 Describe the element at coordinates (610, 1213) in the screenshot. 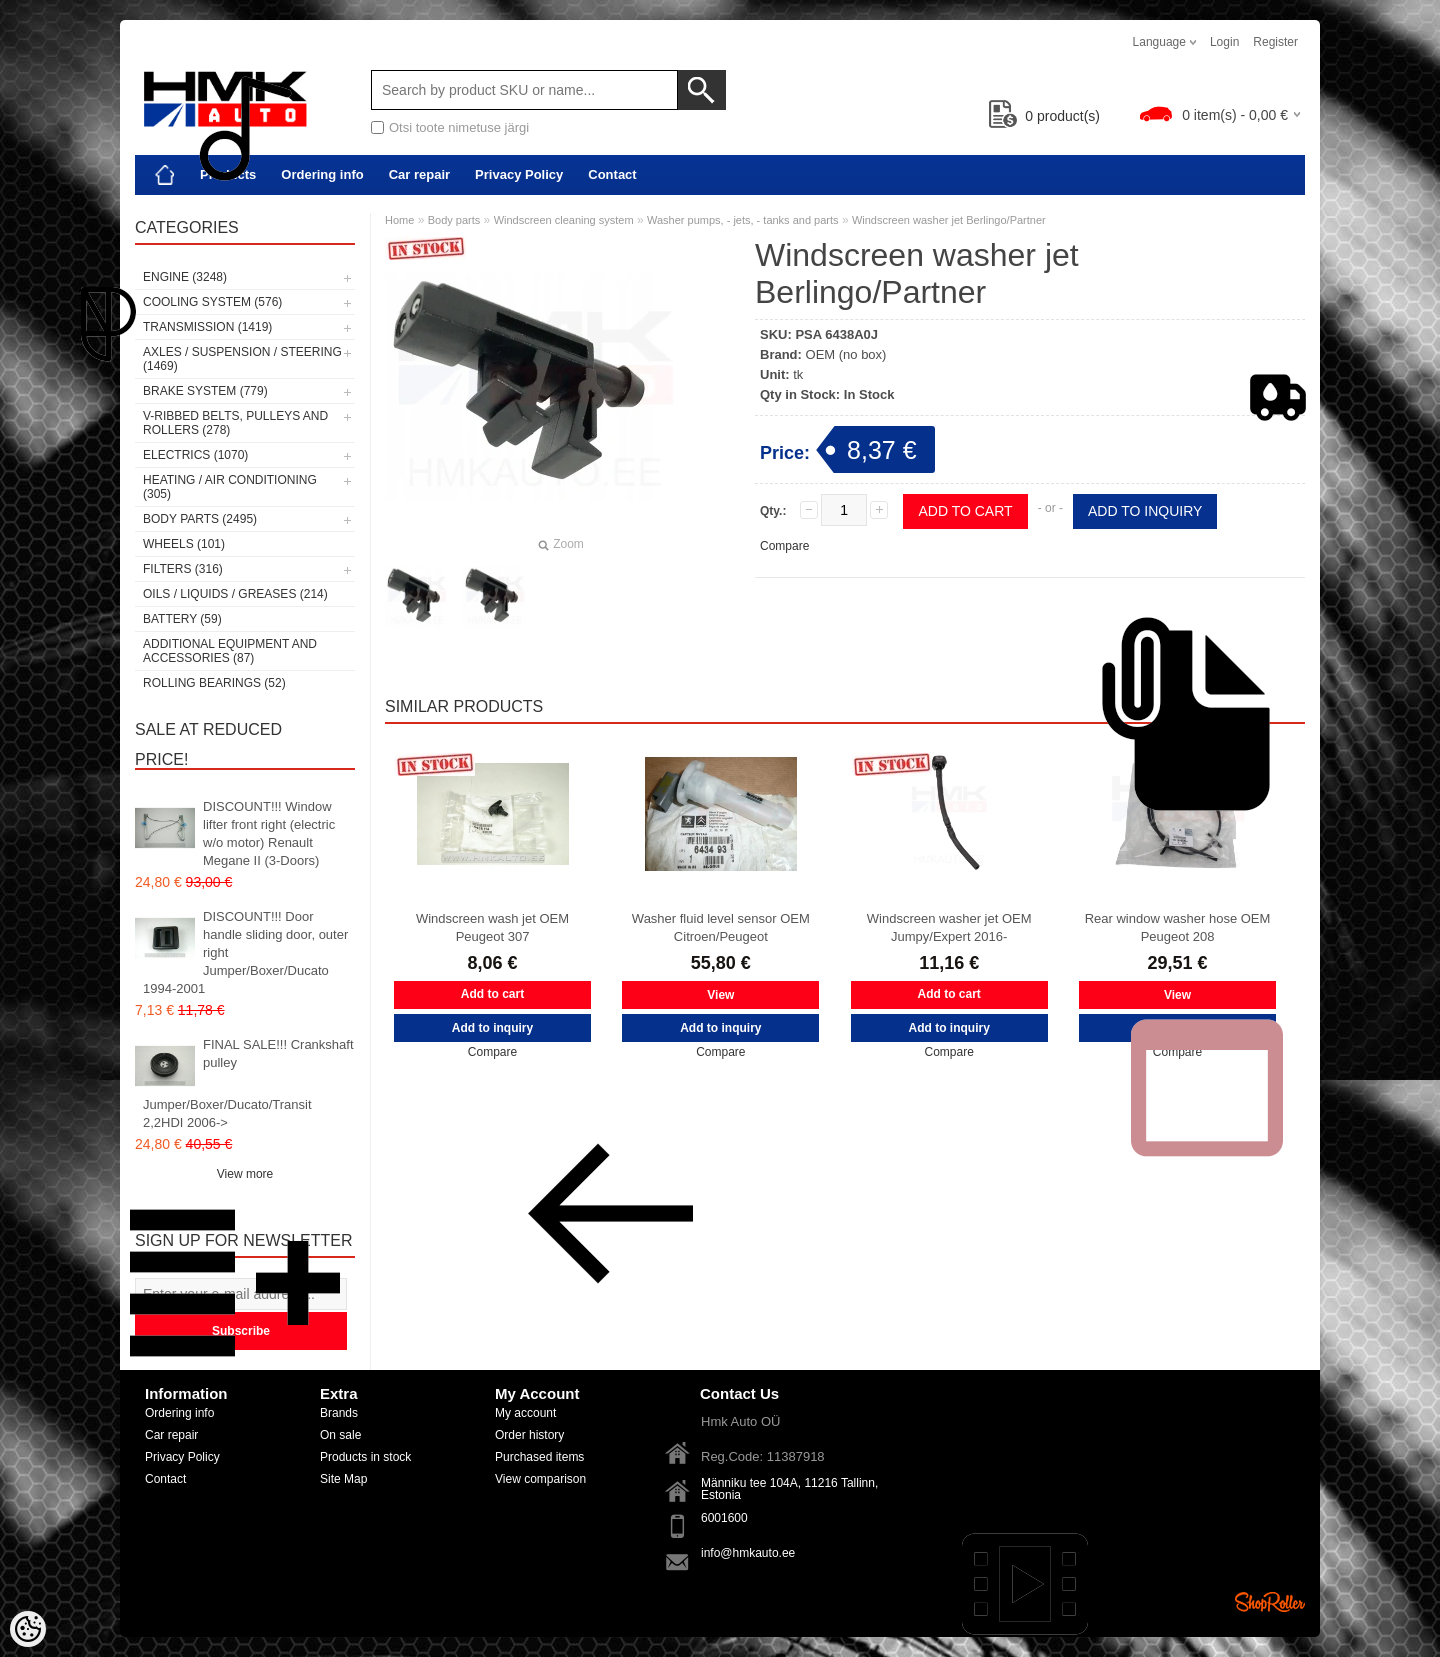

I see `go back to the previous page` at that location.